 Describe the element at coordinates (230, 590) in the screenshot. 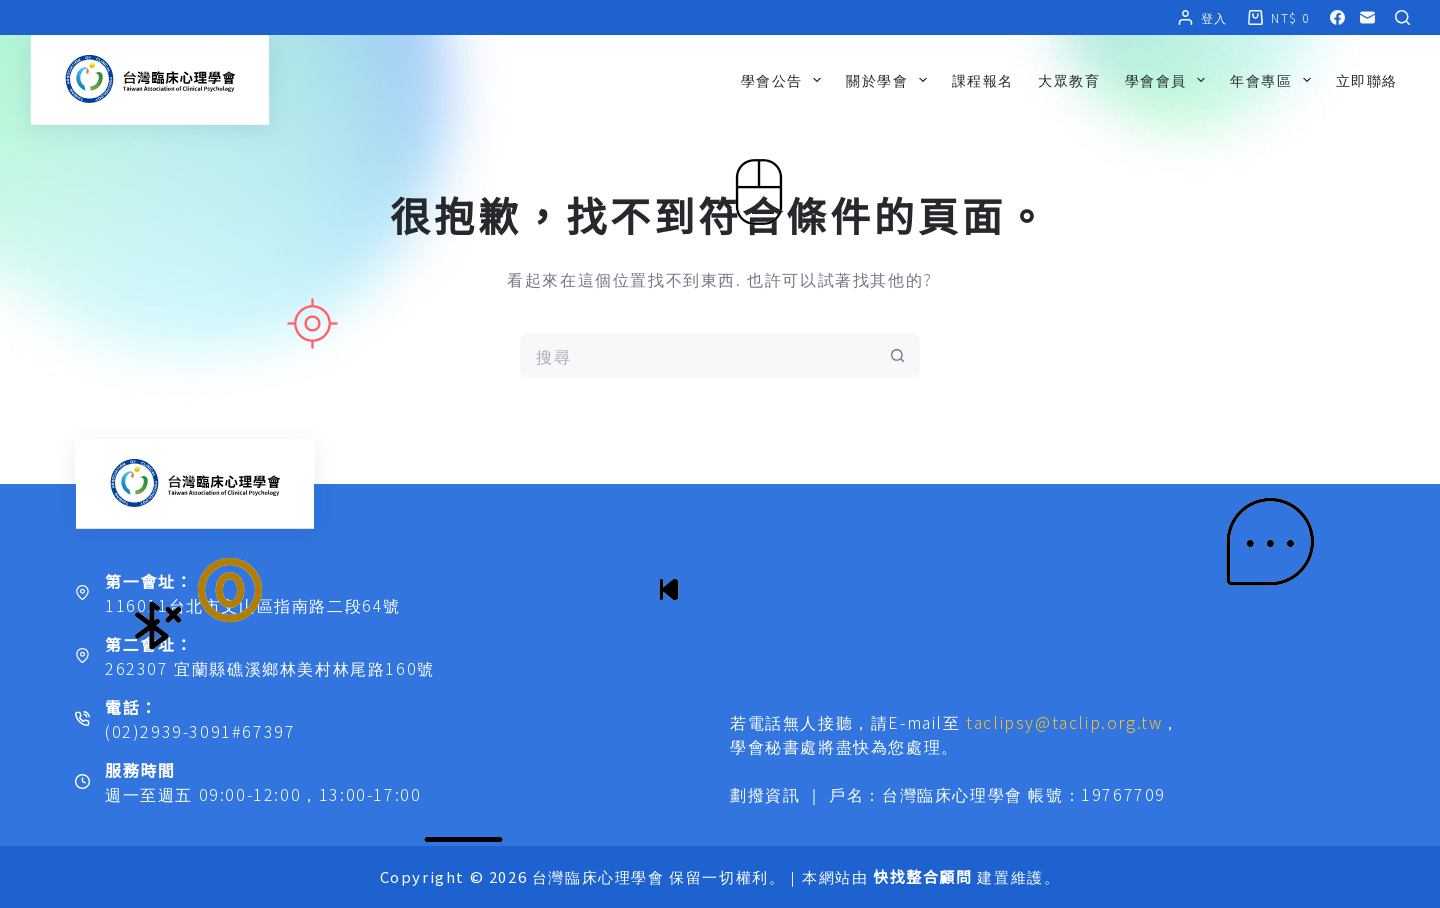

I see `indicates zero items or notifications` at that location.